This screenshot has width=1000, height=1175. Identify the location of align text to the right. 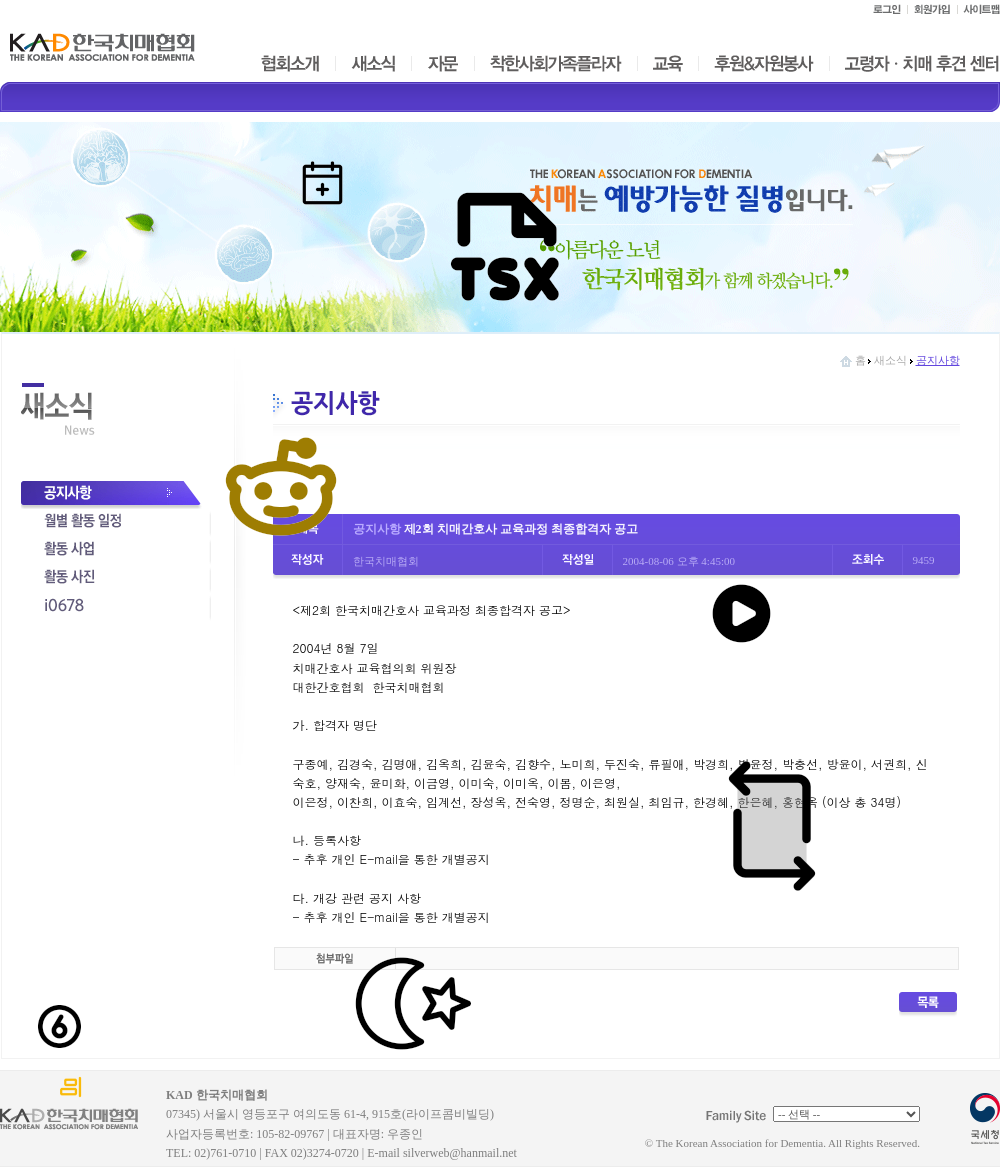
(71, 1087).